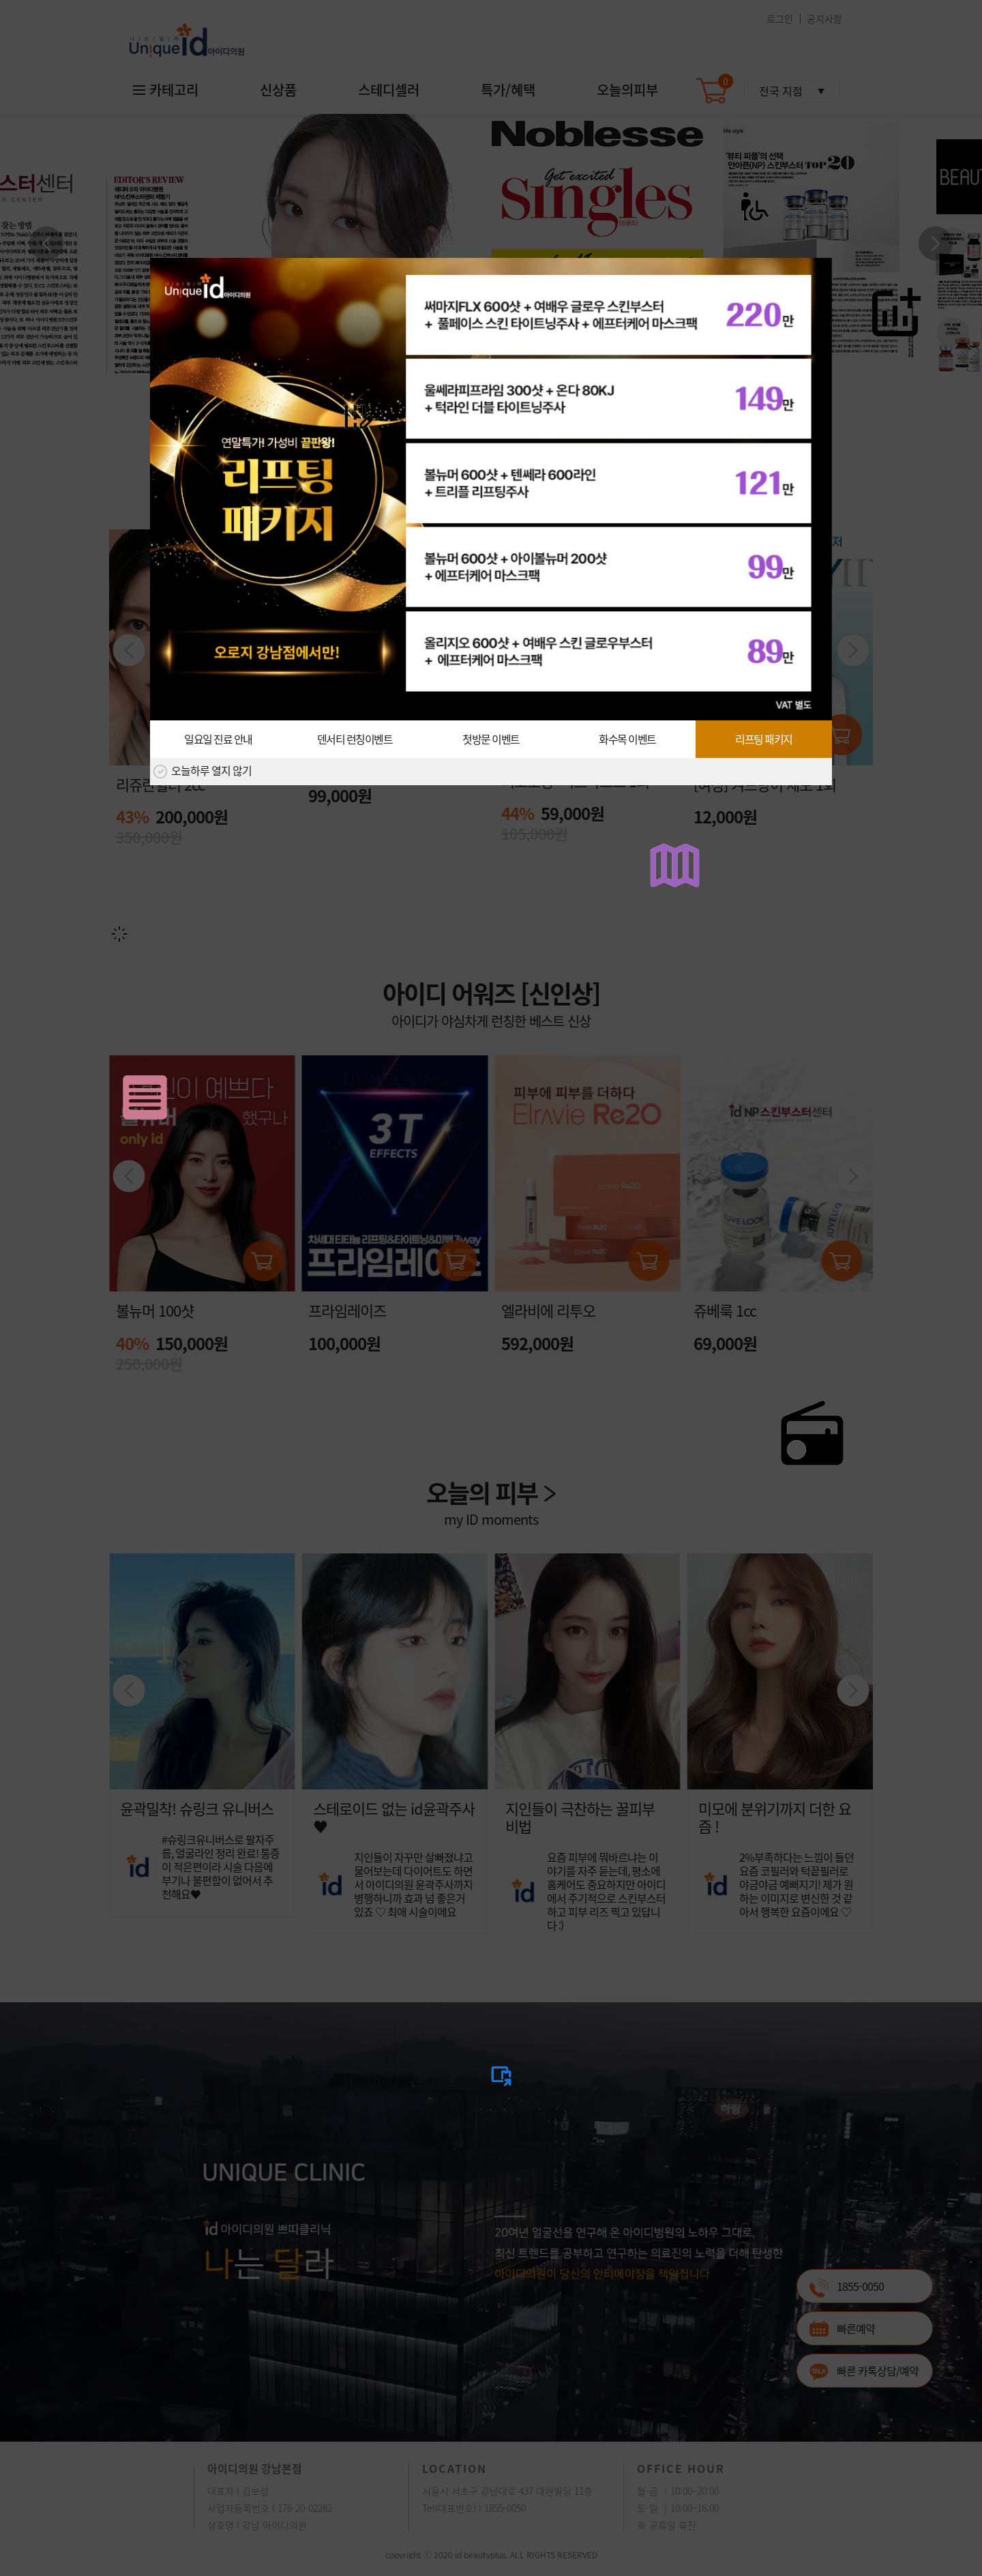  Describe the element at coordinates (674, 865) in the screenshot. I see `open map view` at that location.